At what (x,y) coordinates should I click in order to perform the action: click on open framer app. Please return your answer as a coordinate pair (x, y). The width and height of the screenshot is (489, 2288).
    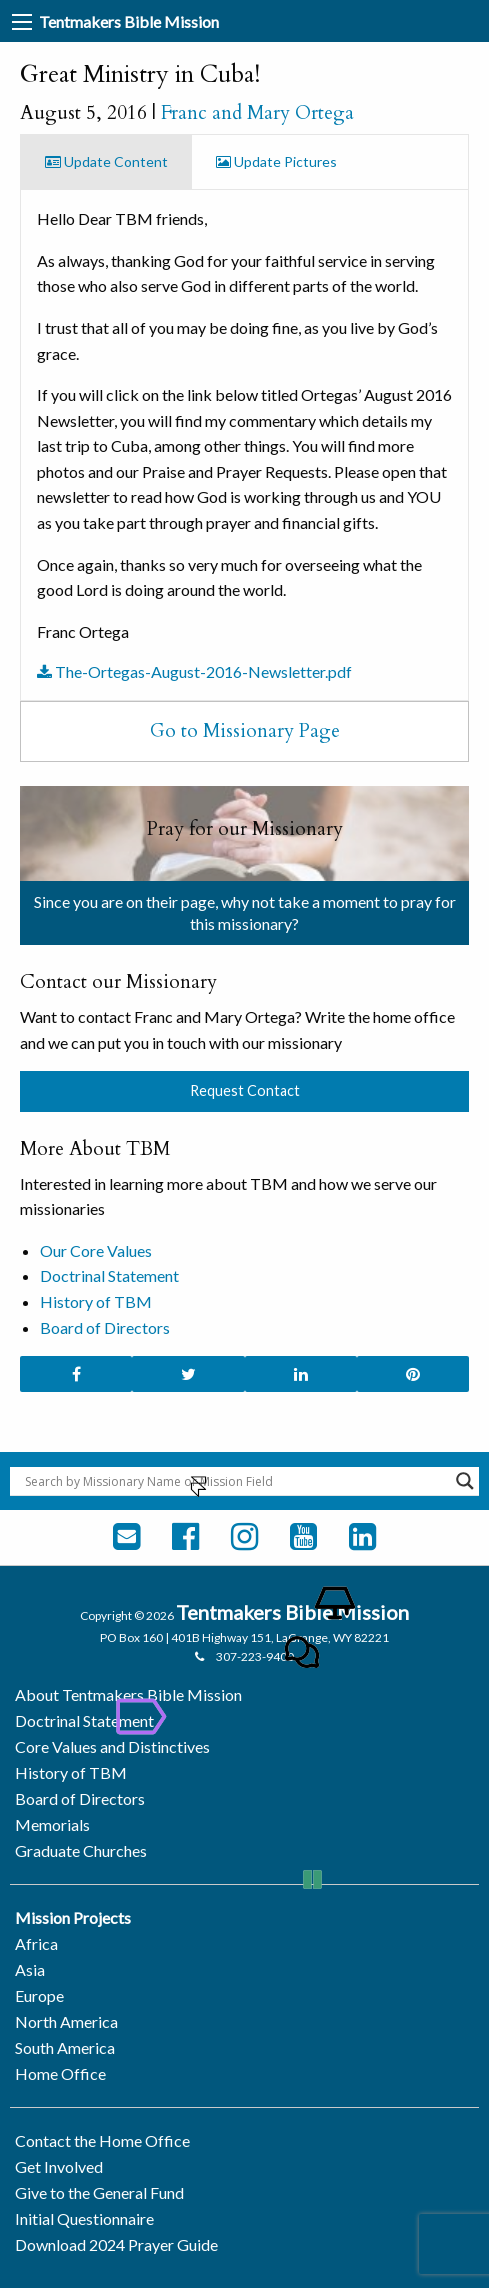
    Looking at the image, I should click on (198, 1485).